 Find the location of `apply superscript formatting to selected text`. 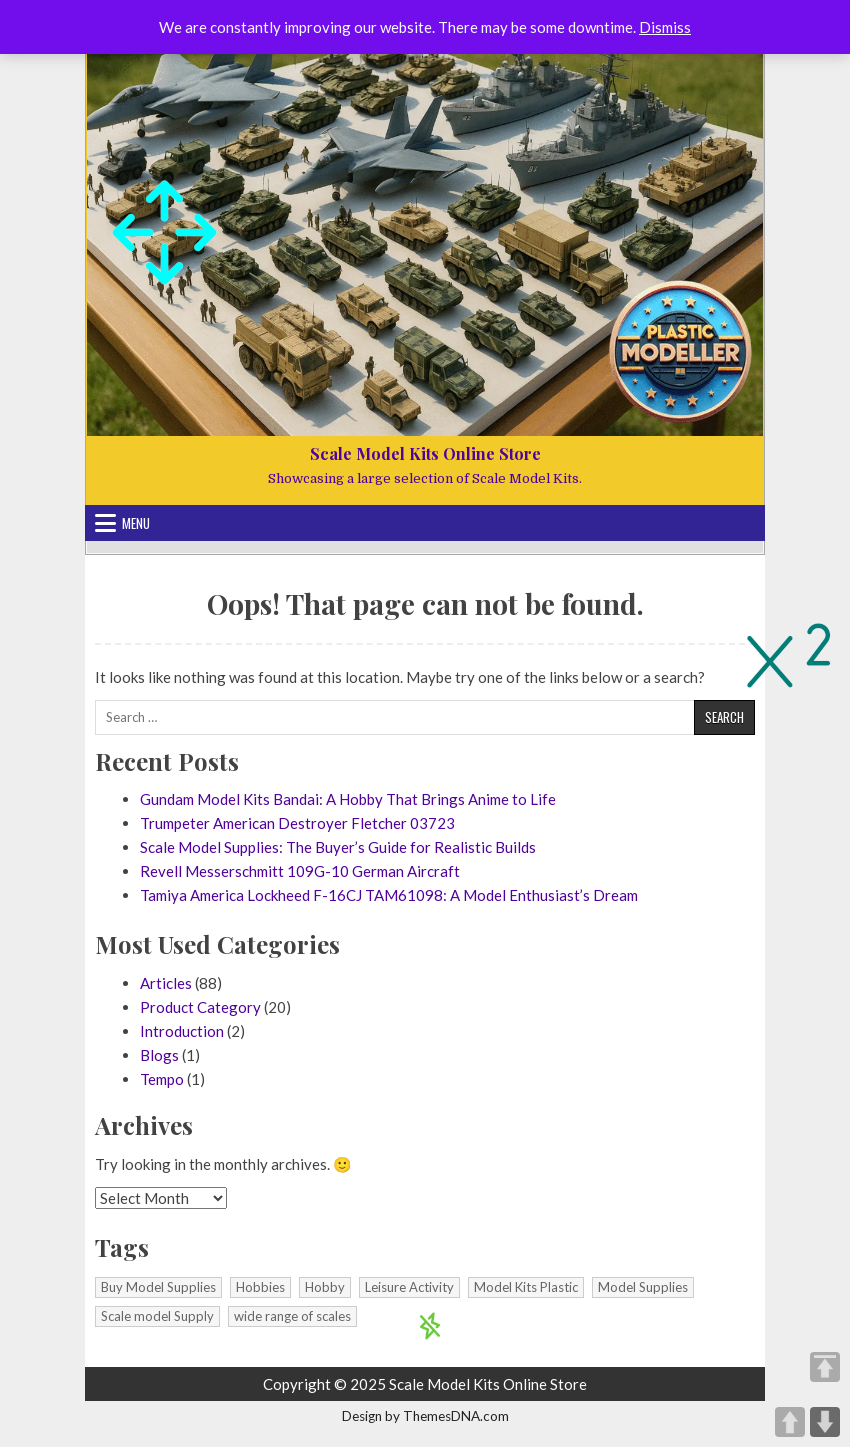

apply superscript formatting to selected text is located at coordinates (784, 657).